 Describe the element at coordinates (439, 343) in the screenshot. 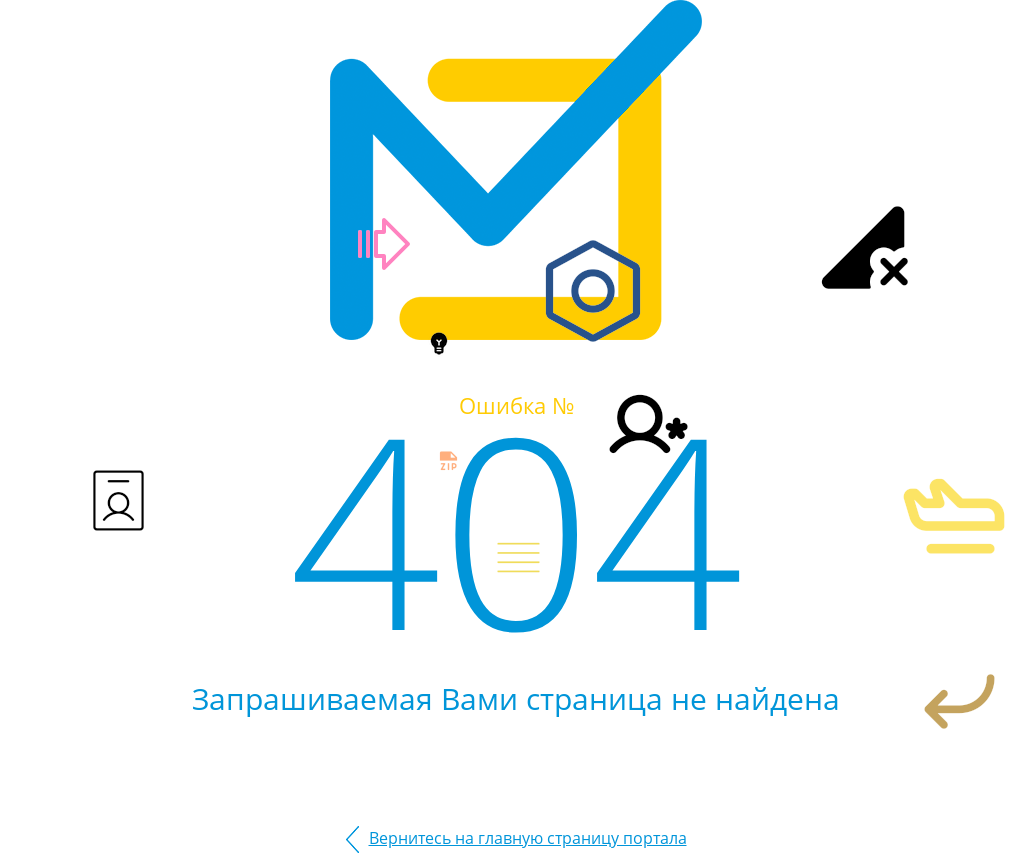

I see `access tips or ideas` at that location.